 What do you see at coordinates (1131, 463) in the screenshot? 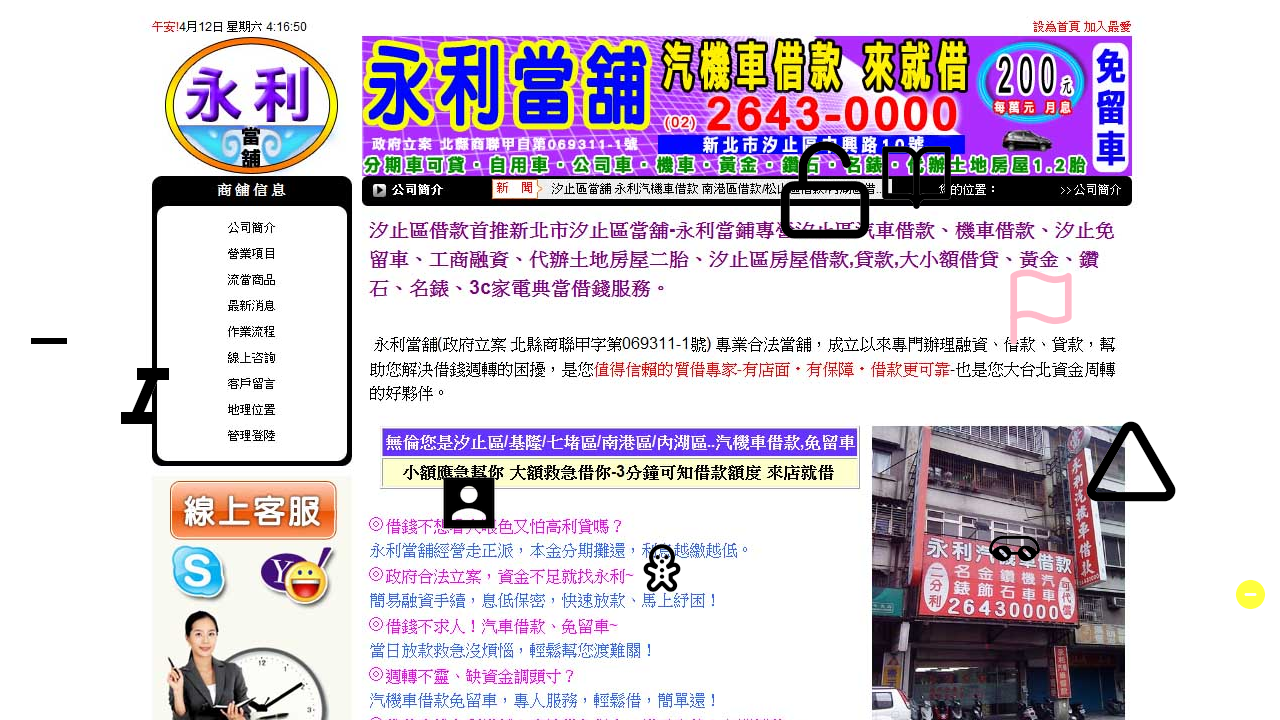
I see `indicates a warning or caution state` at bounding box center [1131, 463].